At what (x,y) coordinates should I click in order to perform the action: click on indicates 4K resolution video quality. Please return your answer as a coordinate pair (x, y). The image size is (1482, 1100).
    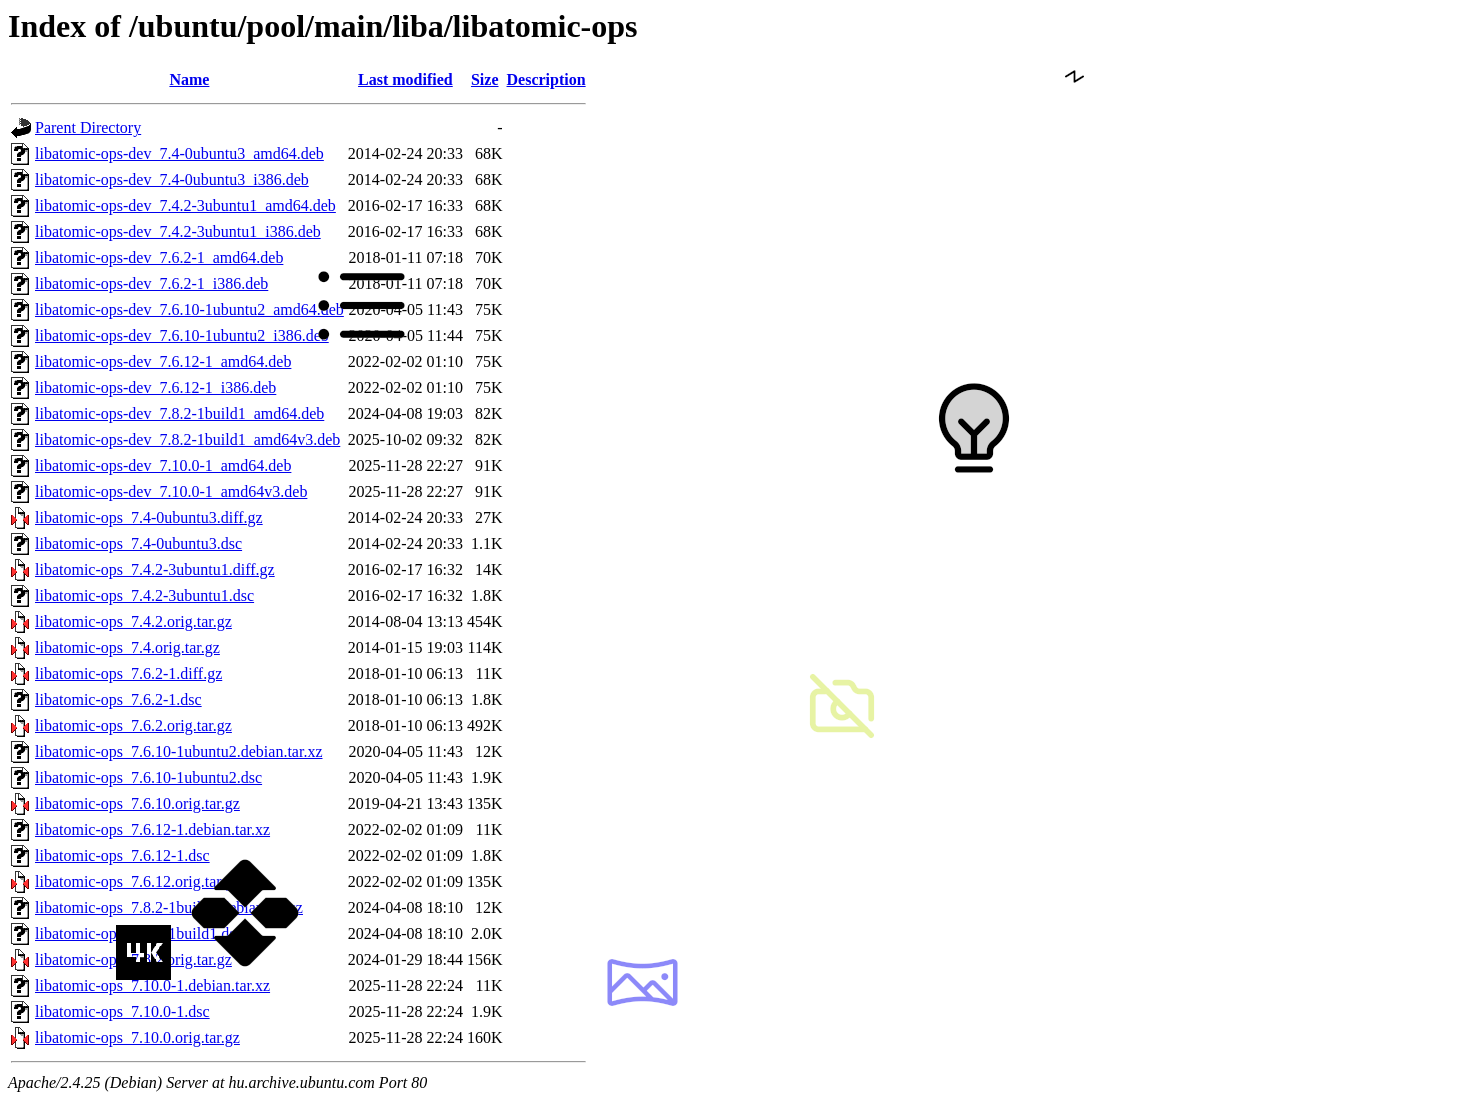
    Looking at the image, I should click on (143, 952).